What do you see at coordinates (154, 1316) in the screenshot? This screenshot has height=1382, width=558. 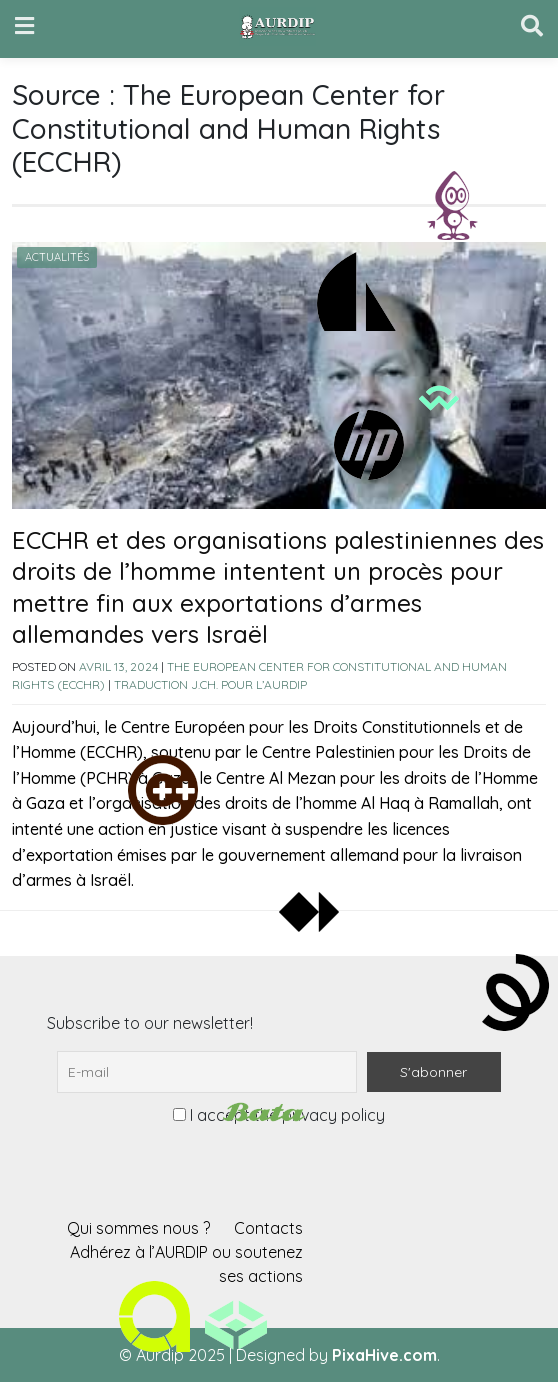 I see `akaunting accounting software logo` at bounding box center [154, 1316].